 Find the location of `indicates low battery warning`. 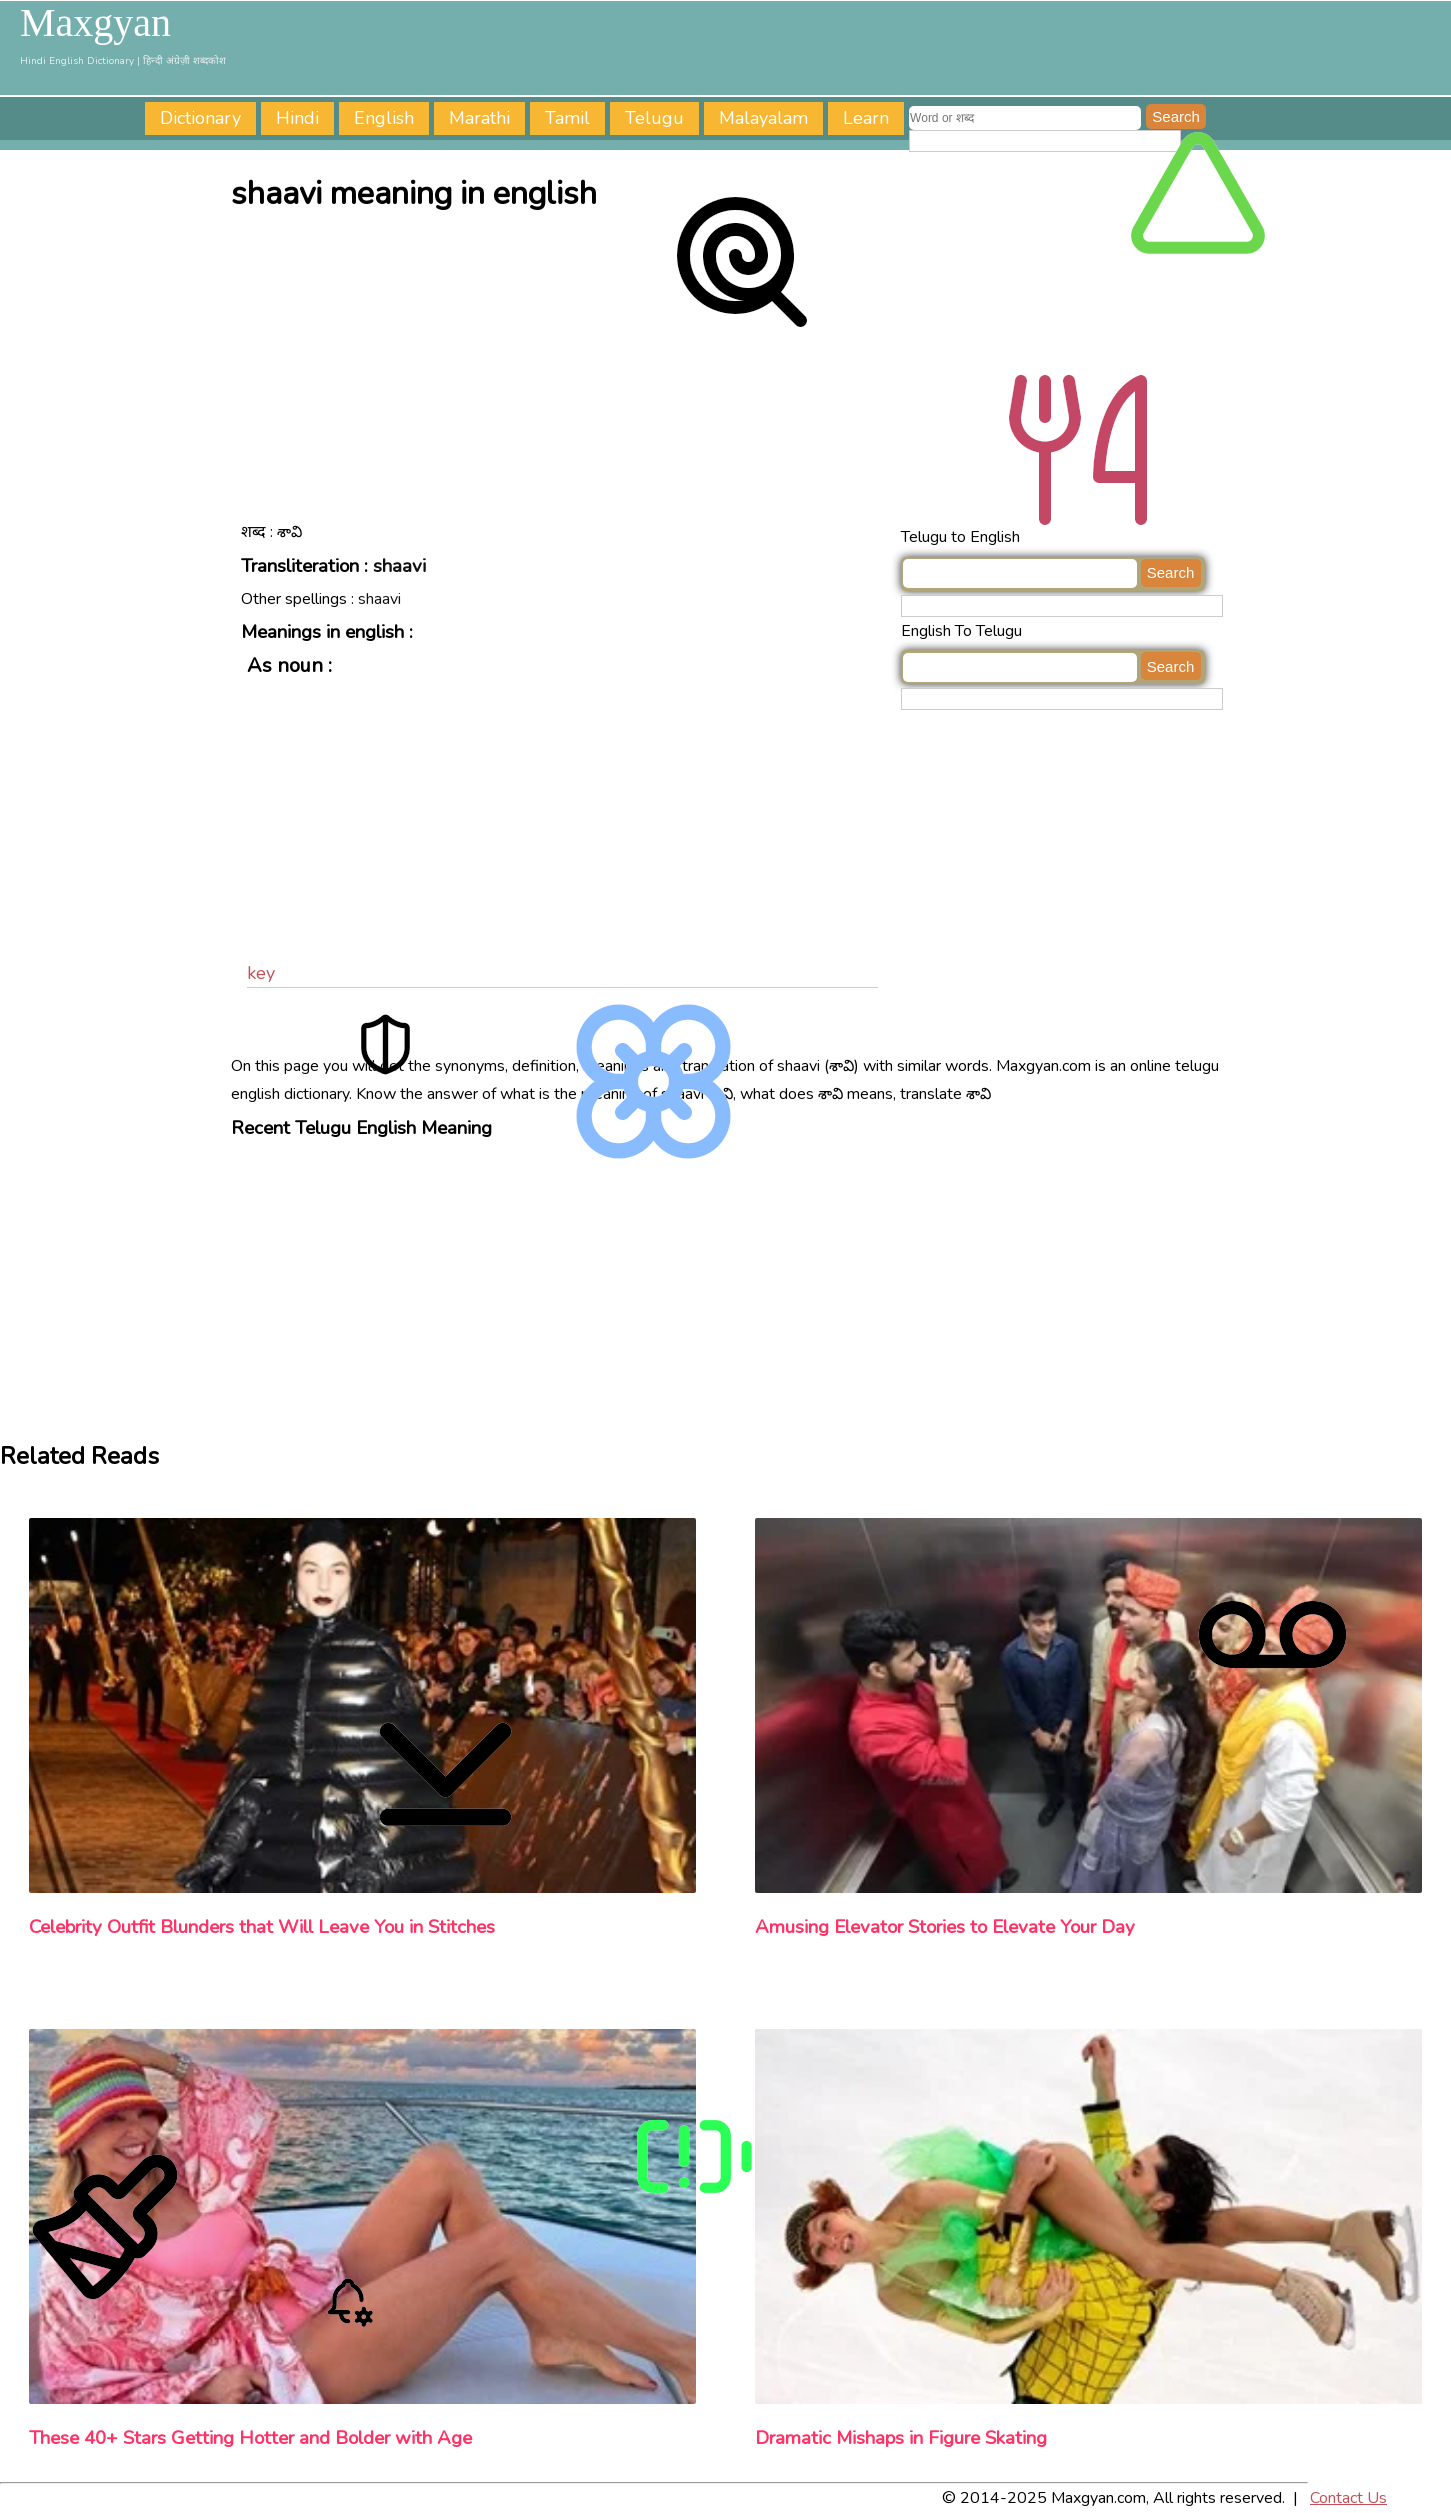

indicates low battery warning is located at coordinates (694, 2156).